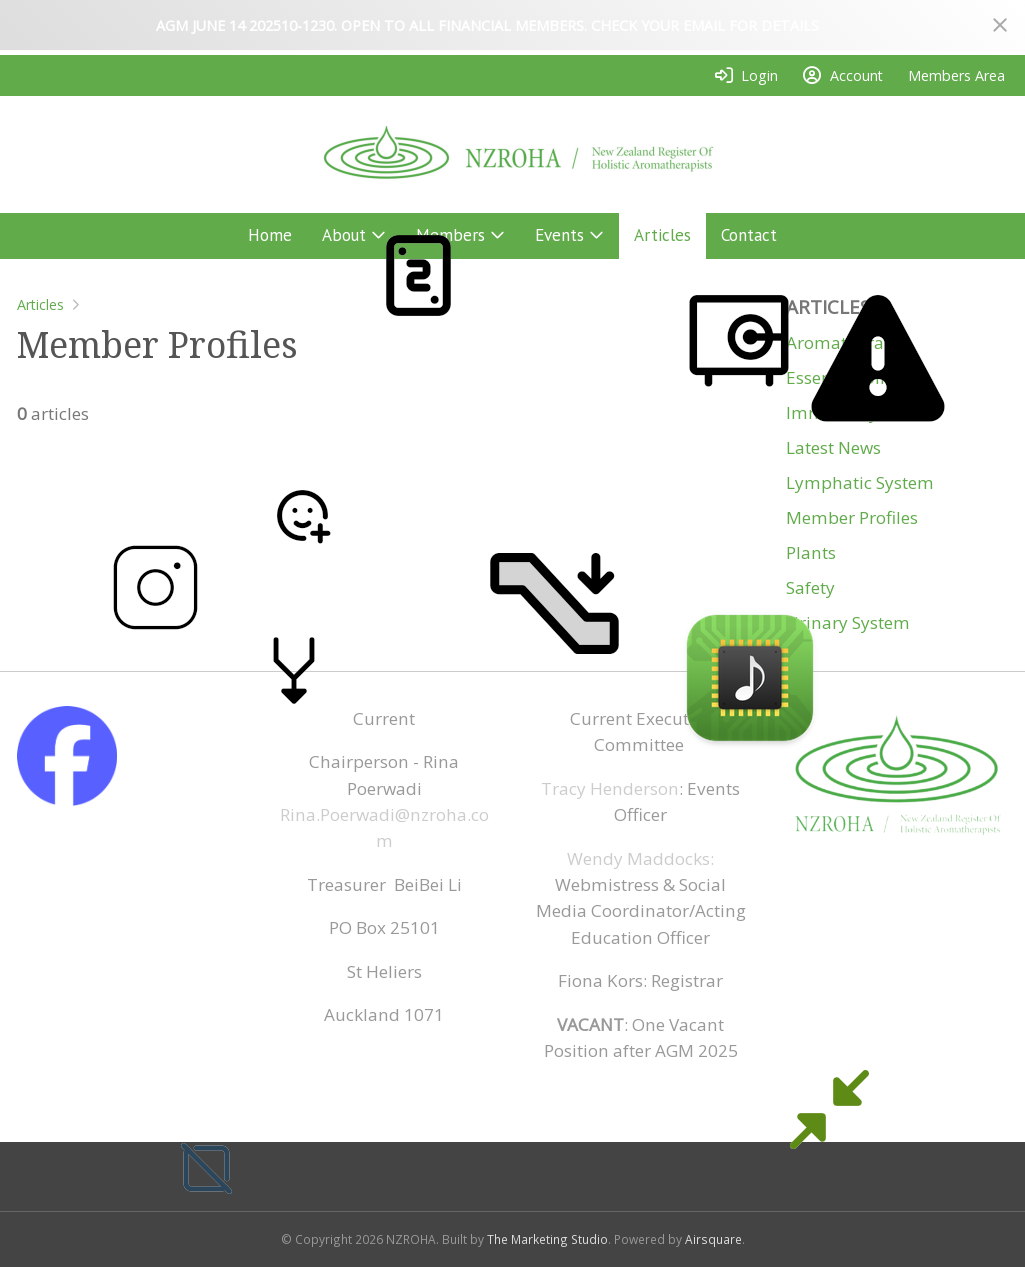 This screenshot has height=1267, width=1025. Describe the element at coordinates (750, 678) in the screenshot. I see `audio card or sound hardware device` at that location.